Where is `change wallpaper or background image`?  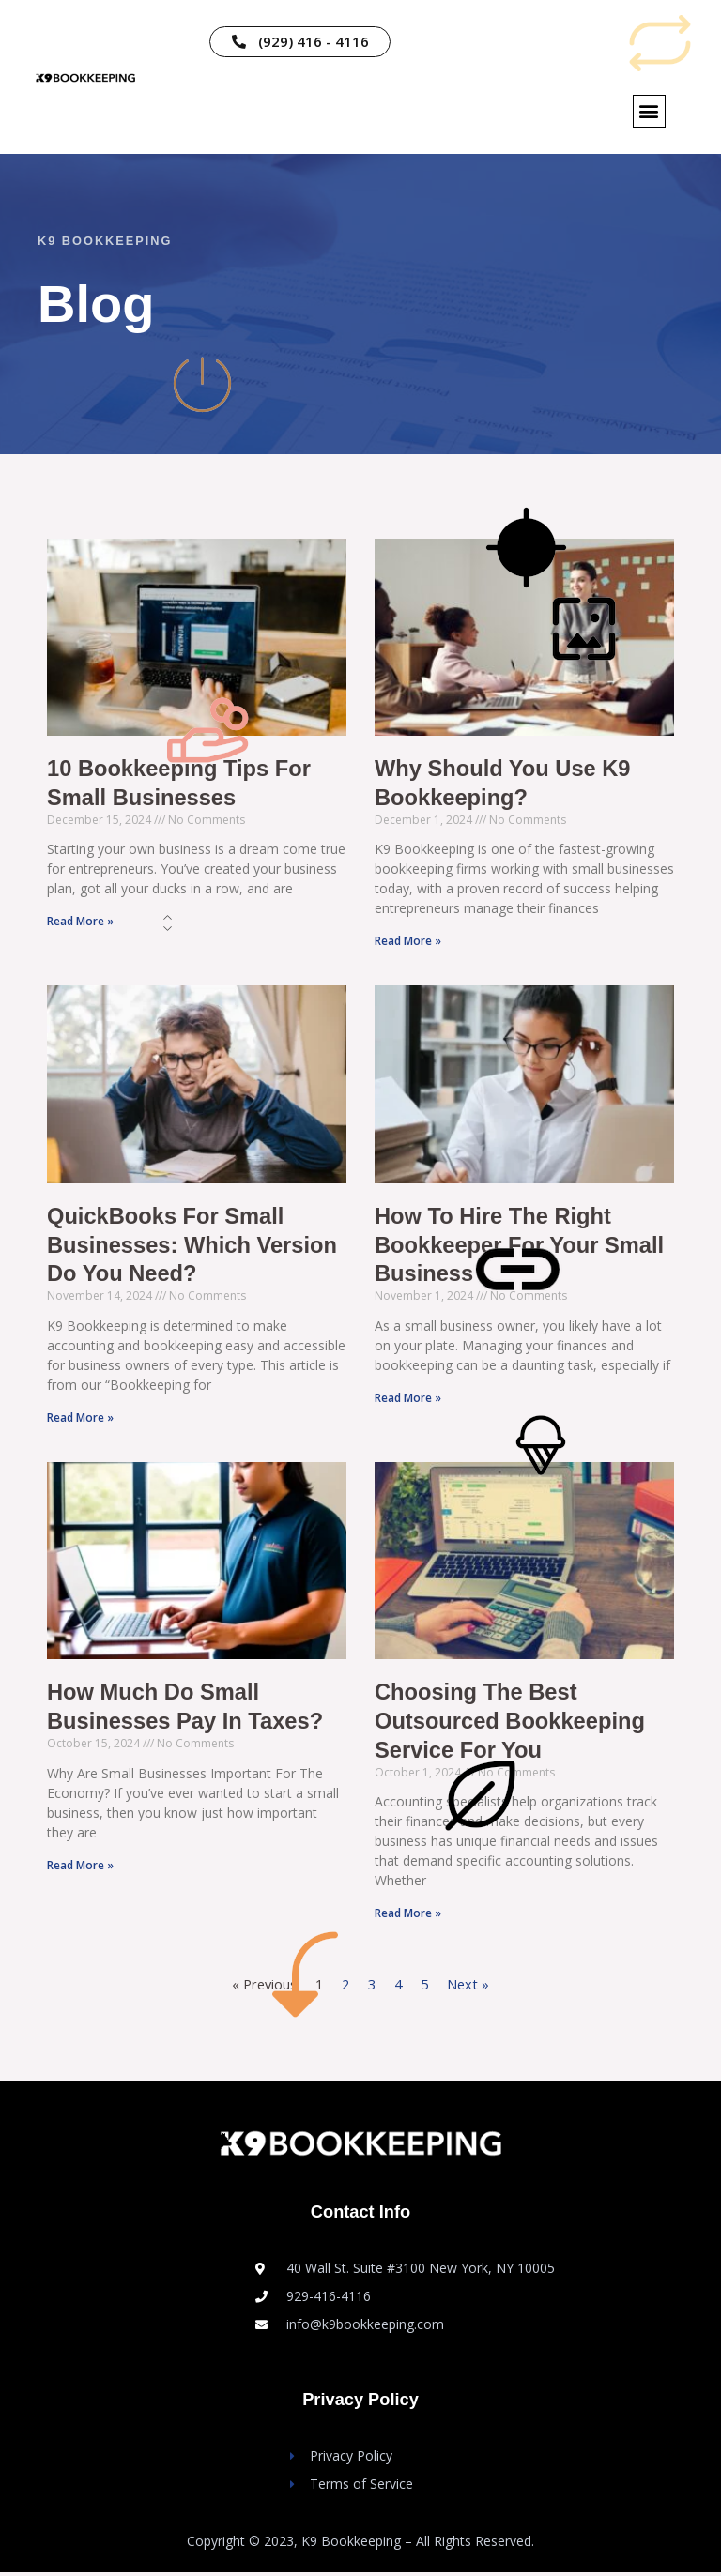 change wallpaper or background image is located at coordinates (584, 629).